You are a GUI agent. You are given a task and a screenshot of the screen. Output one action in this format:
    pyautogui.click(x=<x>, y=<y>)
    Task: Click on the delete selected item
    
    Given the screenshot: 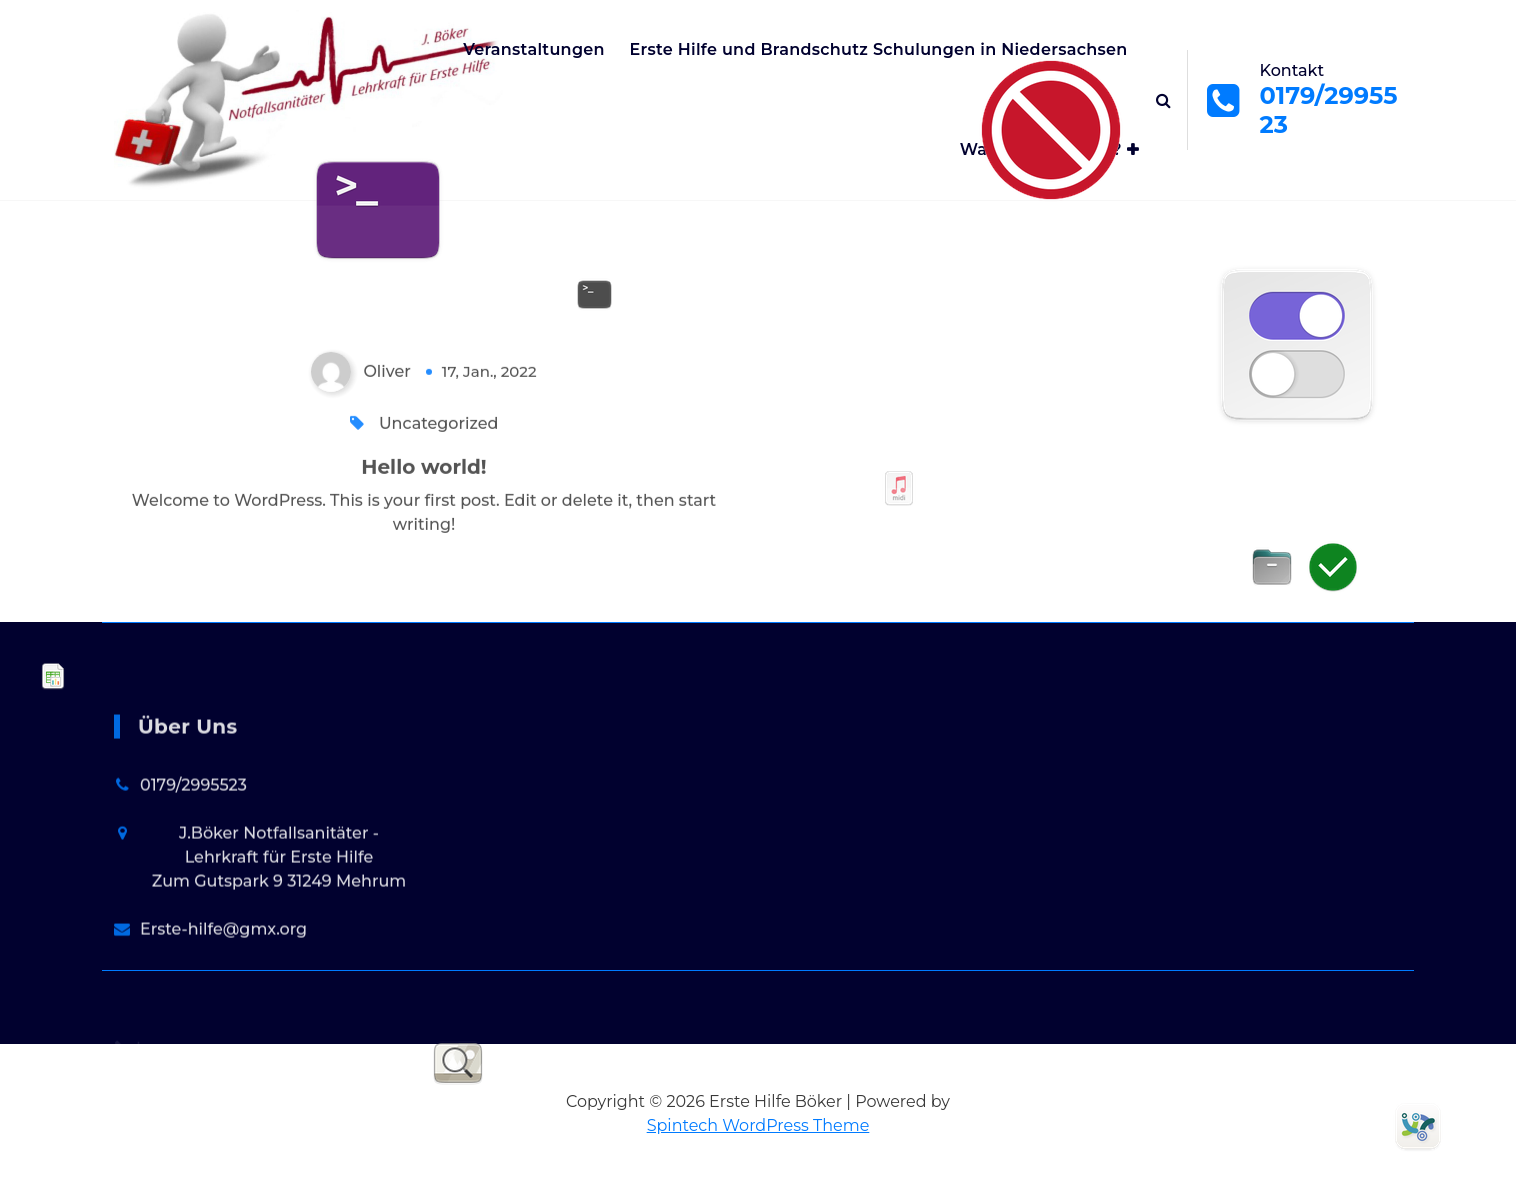 What is the action you would take?
    pyautogui.click(x=1051, y=130)
    